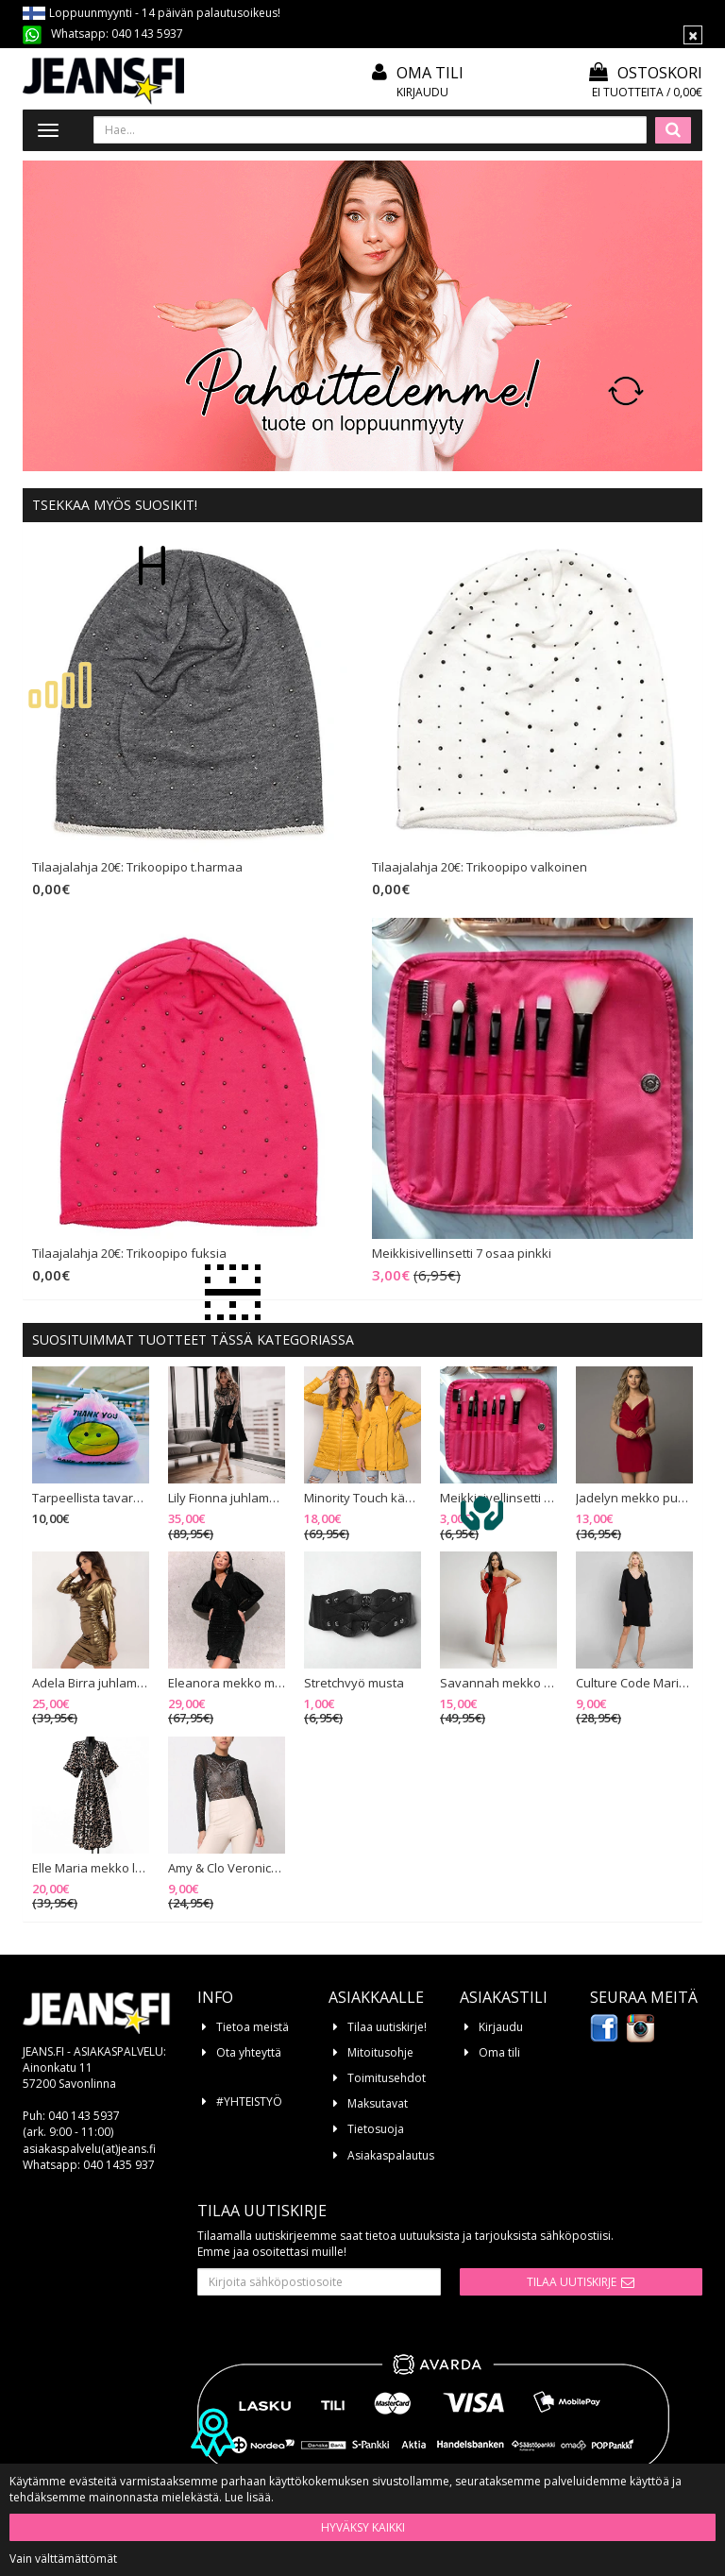  Describe the element at coordinates (59, 685) in the screenshot. I see `indicates cellular network signal strength` at that location.